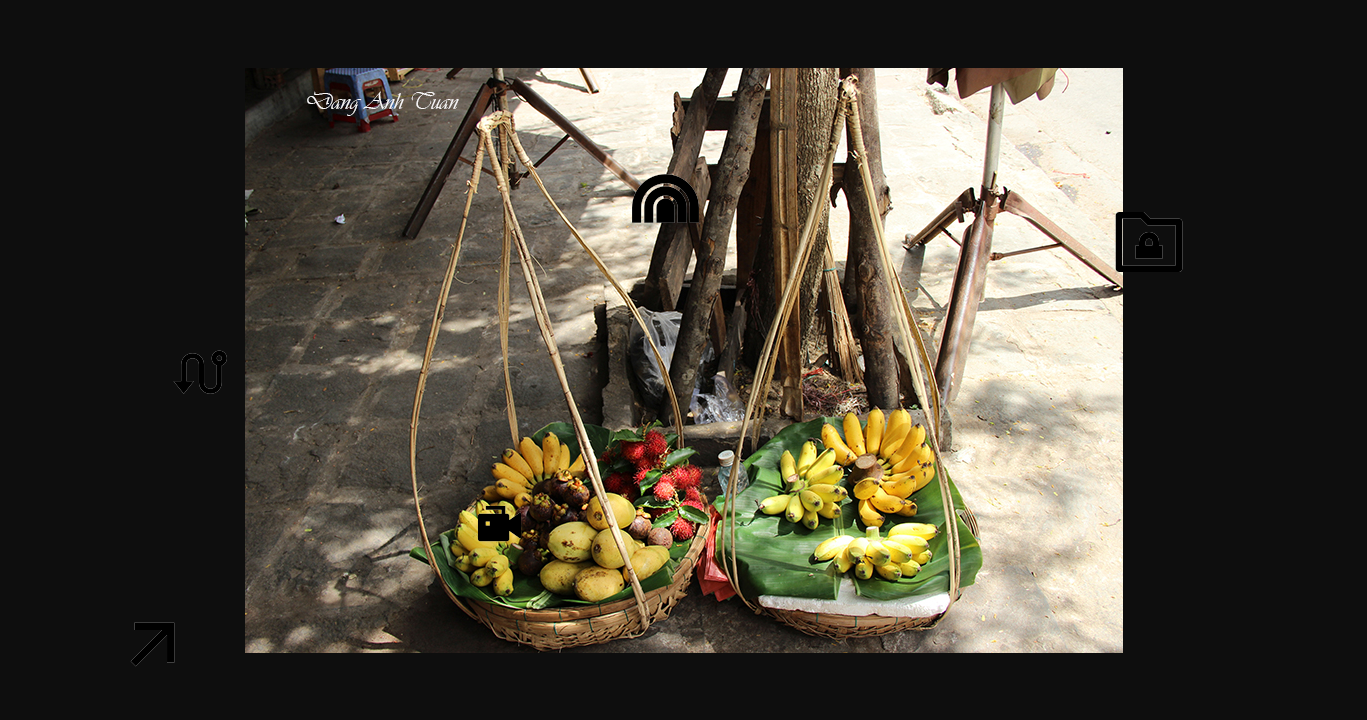 The height and width of the screenshot is (720, 1367). What do you see at coordinates (1149, 242) in the screenshot?
I see `access a password-protected folder` at bounding box center [1149, 242].